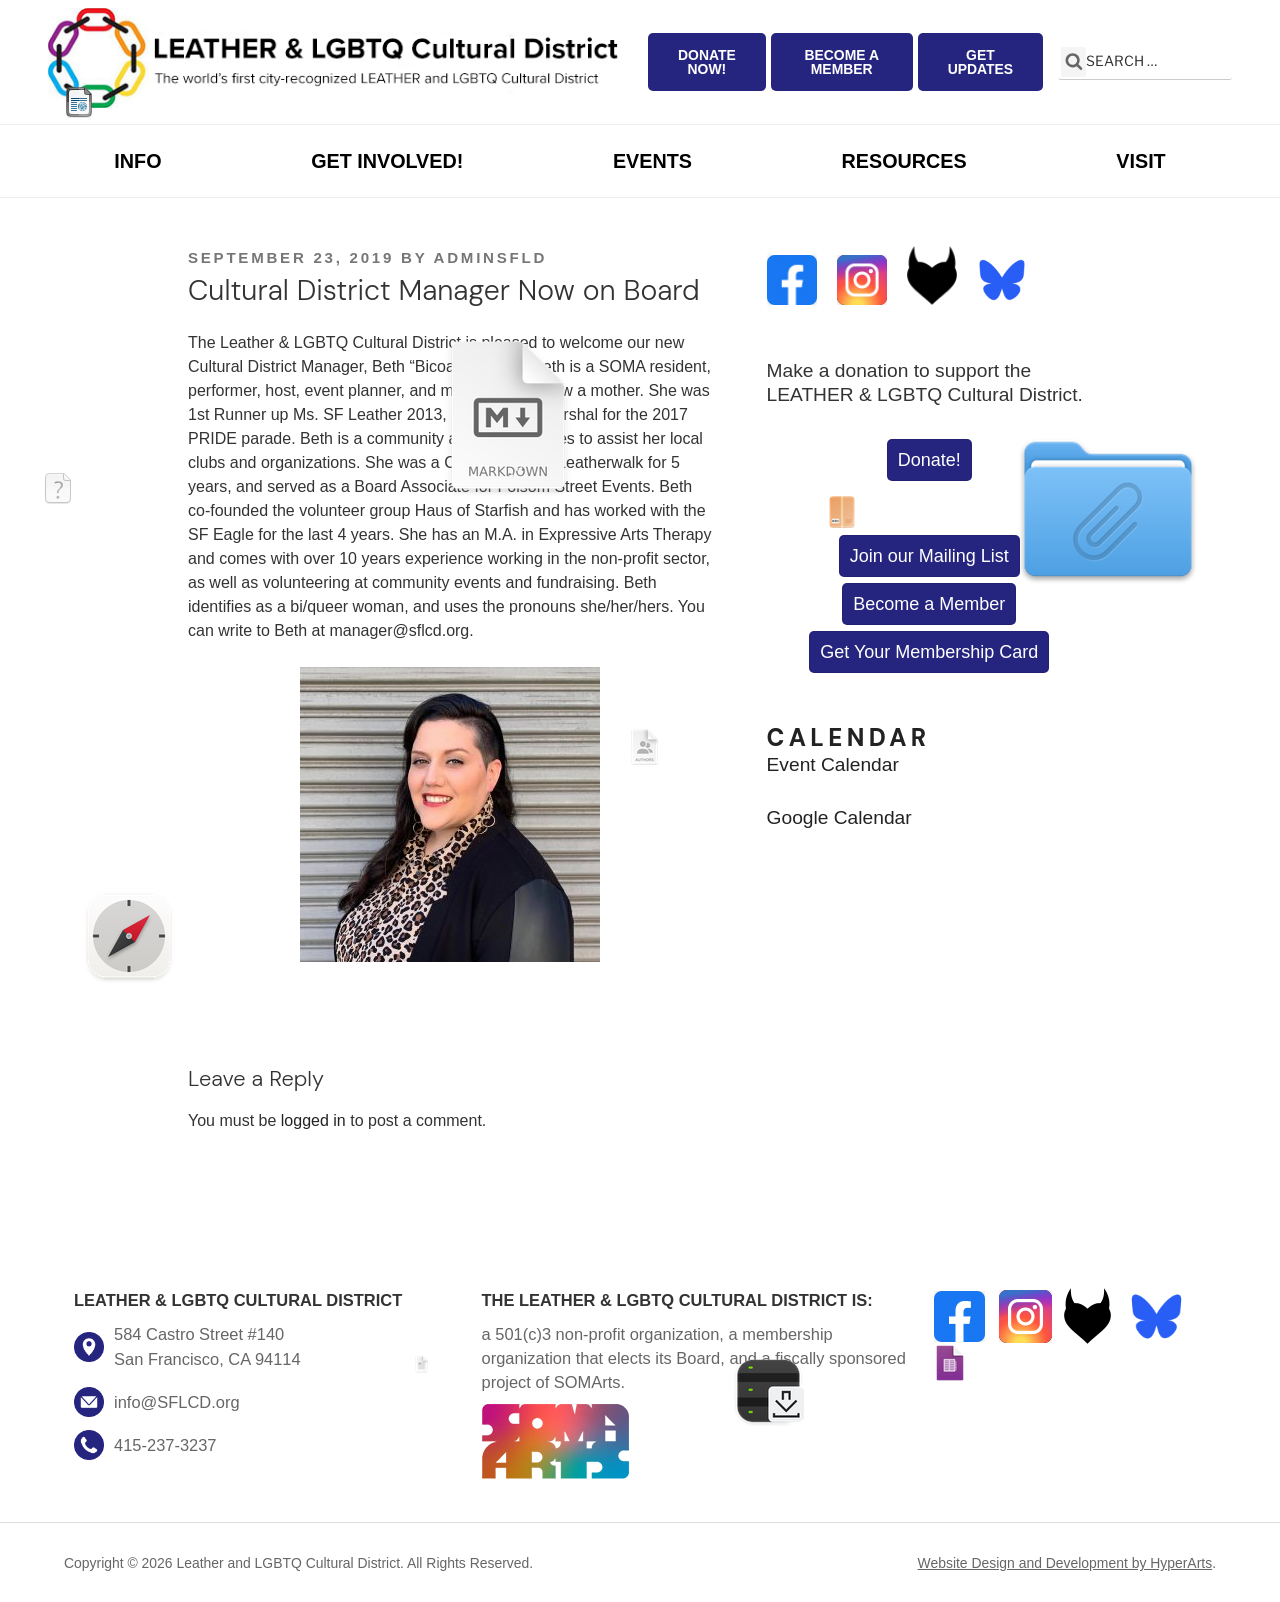 This screenshot has width=1280, height=1602. Describe the element at coordinates (644, 747) in the screenshot. I see `authors or contributors text file` at that location.